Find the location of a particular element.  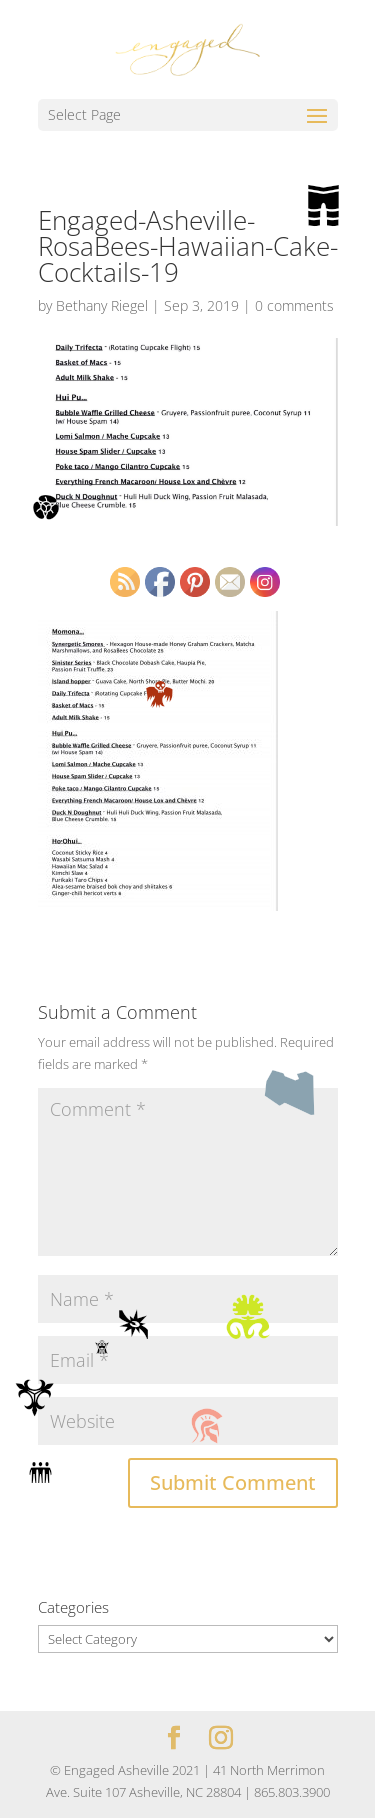

select Libya on the map is located at coordinates (289, 1092).